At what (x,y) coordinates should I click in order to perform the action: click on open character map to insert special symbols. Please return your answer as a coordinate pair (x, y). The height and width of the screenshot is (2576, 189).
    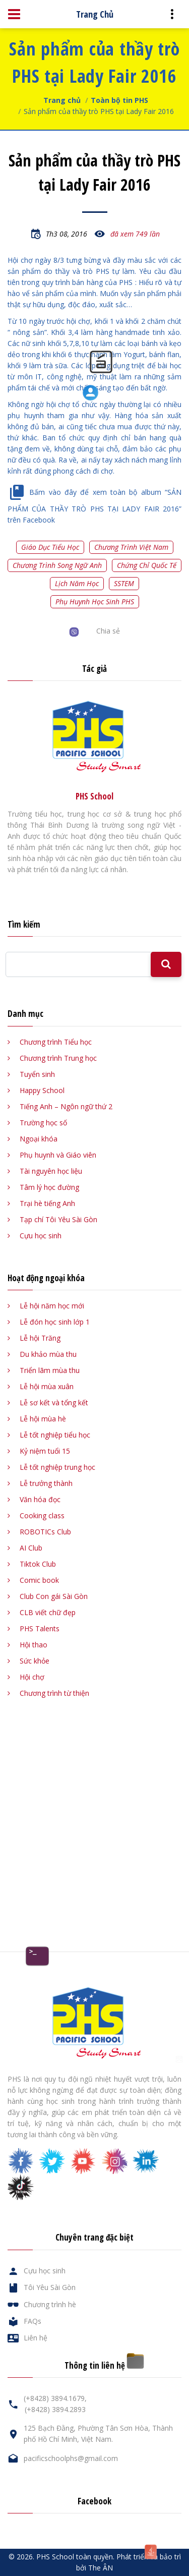
    Looking at the image, I should click on (101, 362).